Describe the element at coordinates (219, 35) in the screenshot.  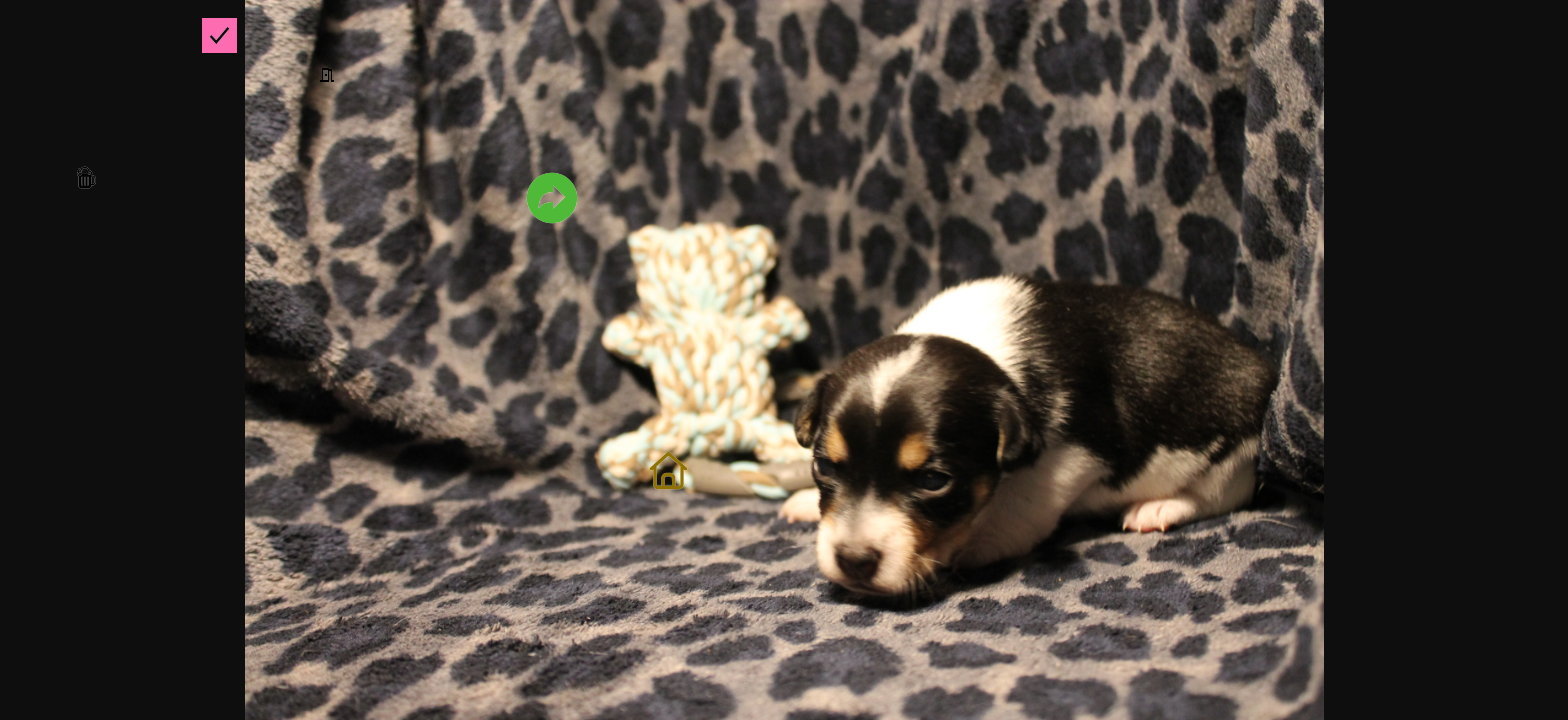
I see `indicates a selected or completed item` at that location.